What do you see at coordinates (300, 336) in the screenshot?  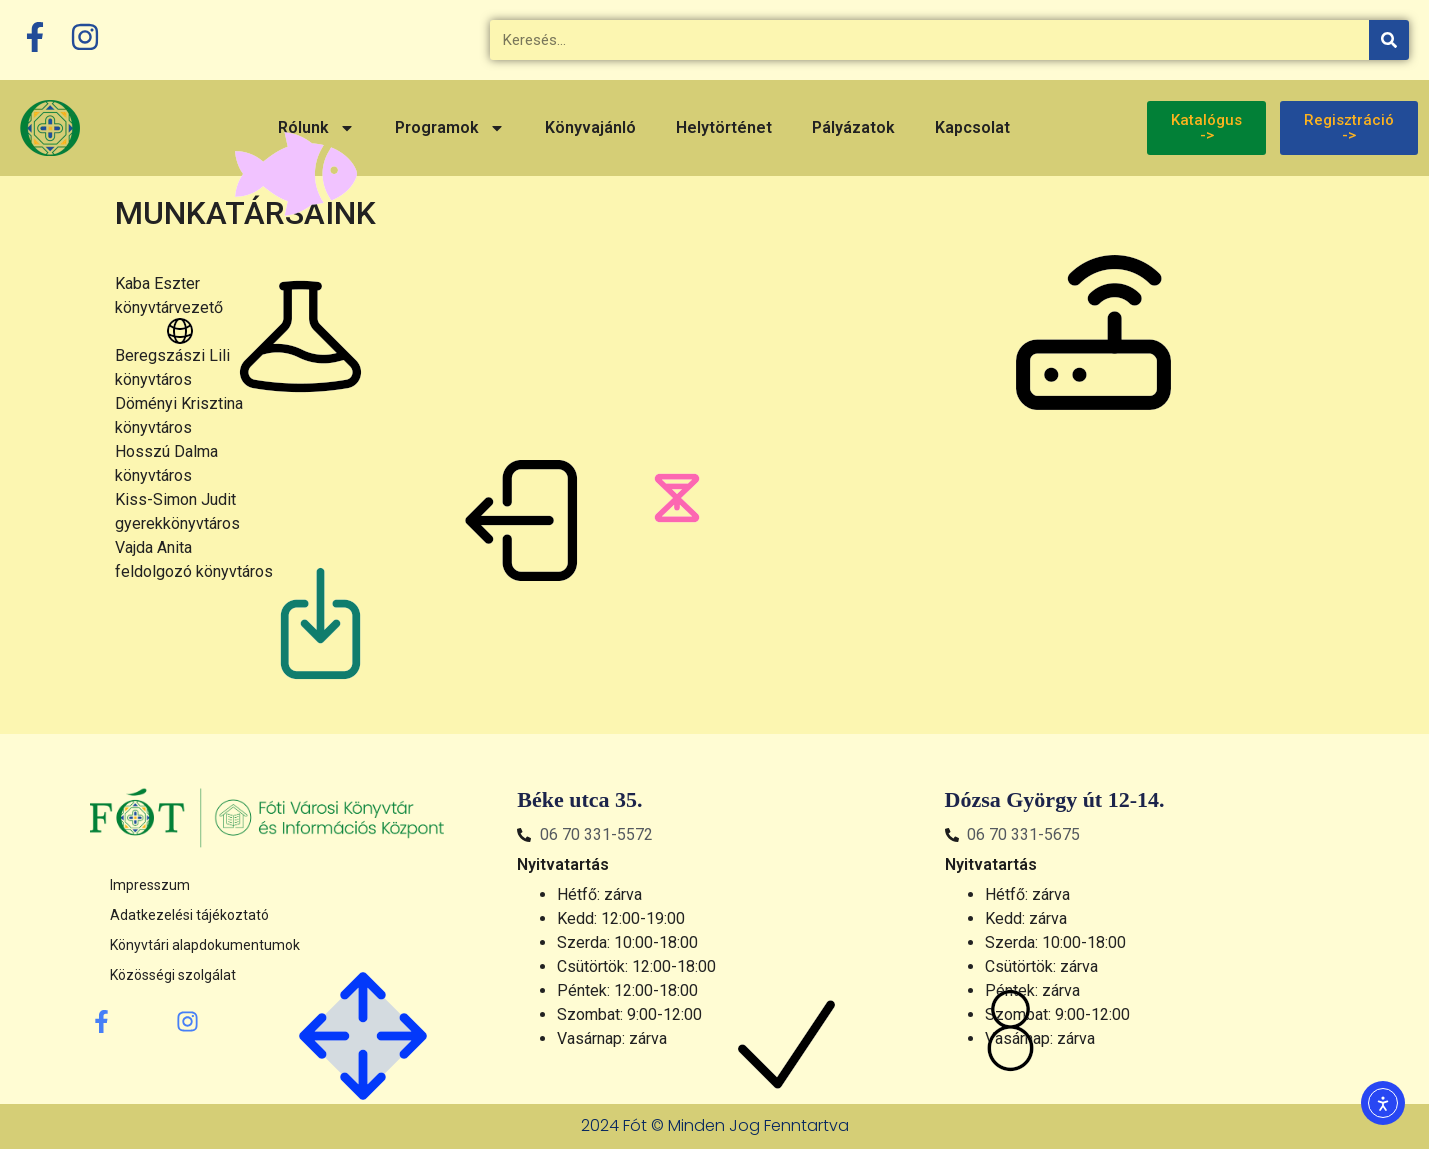 I see `access experimental or beta features` at bounding box center [300, 336].